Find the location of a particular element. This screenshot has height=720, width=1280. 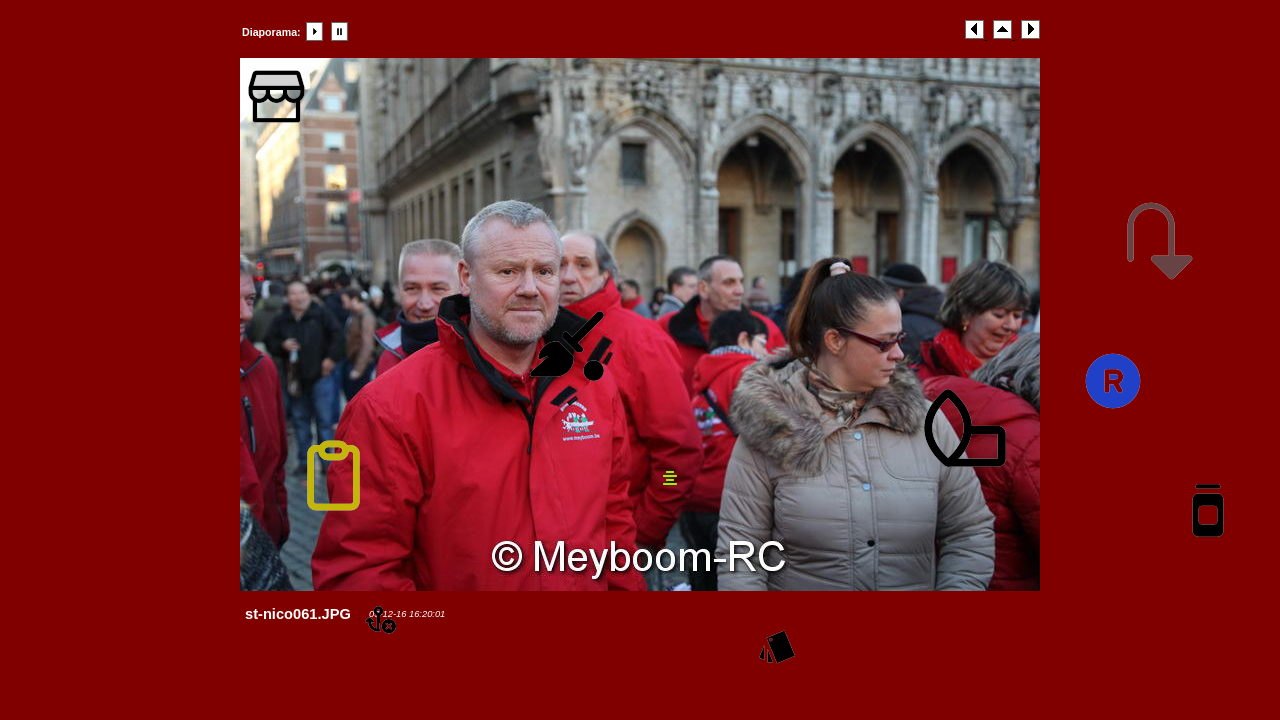

indicates registered trademark status is located at coordinates (1113, 381).